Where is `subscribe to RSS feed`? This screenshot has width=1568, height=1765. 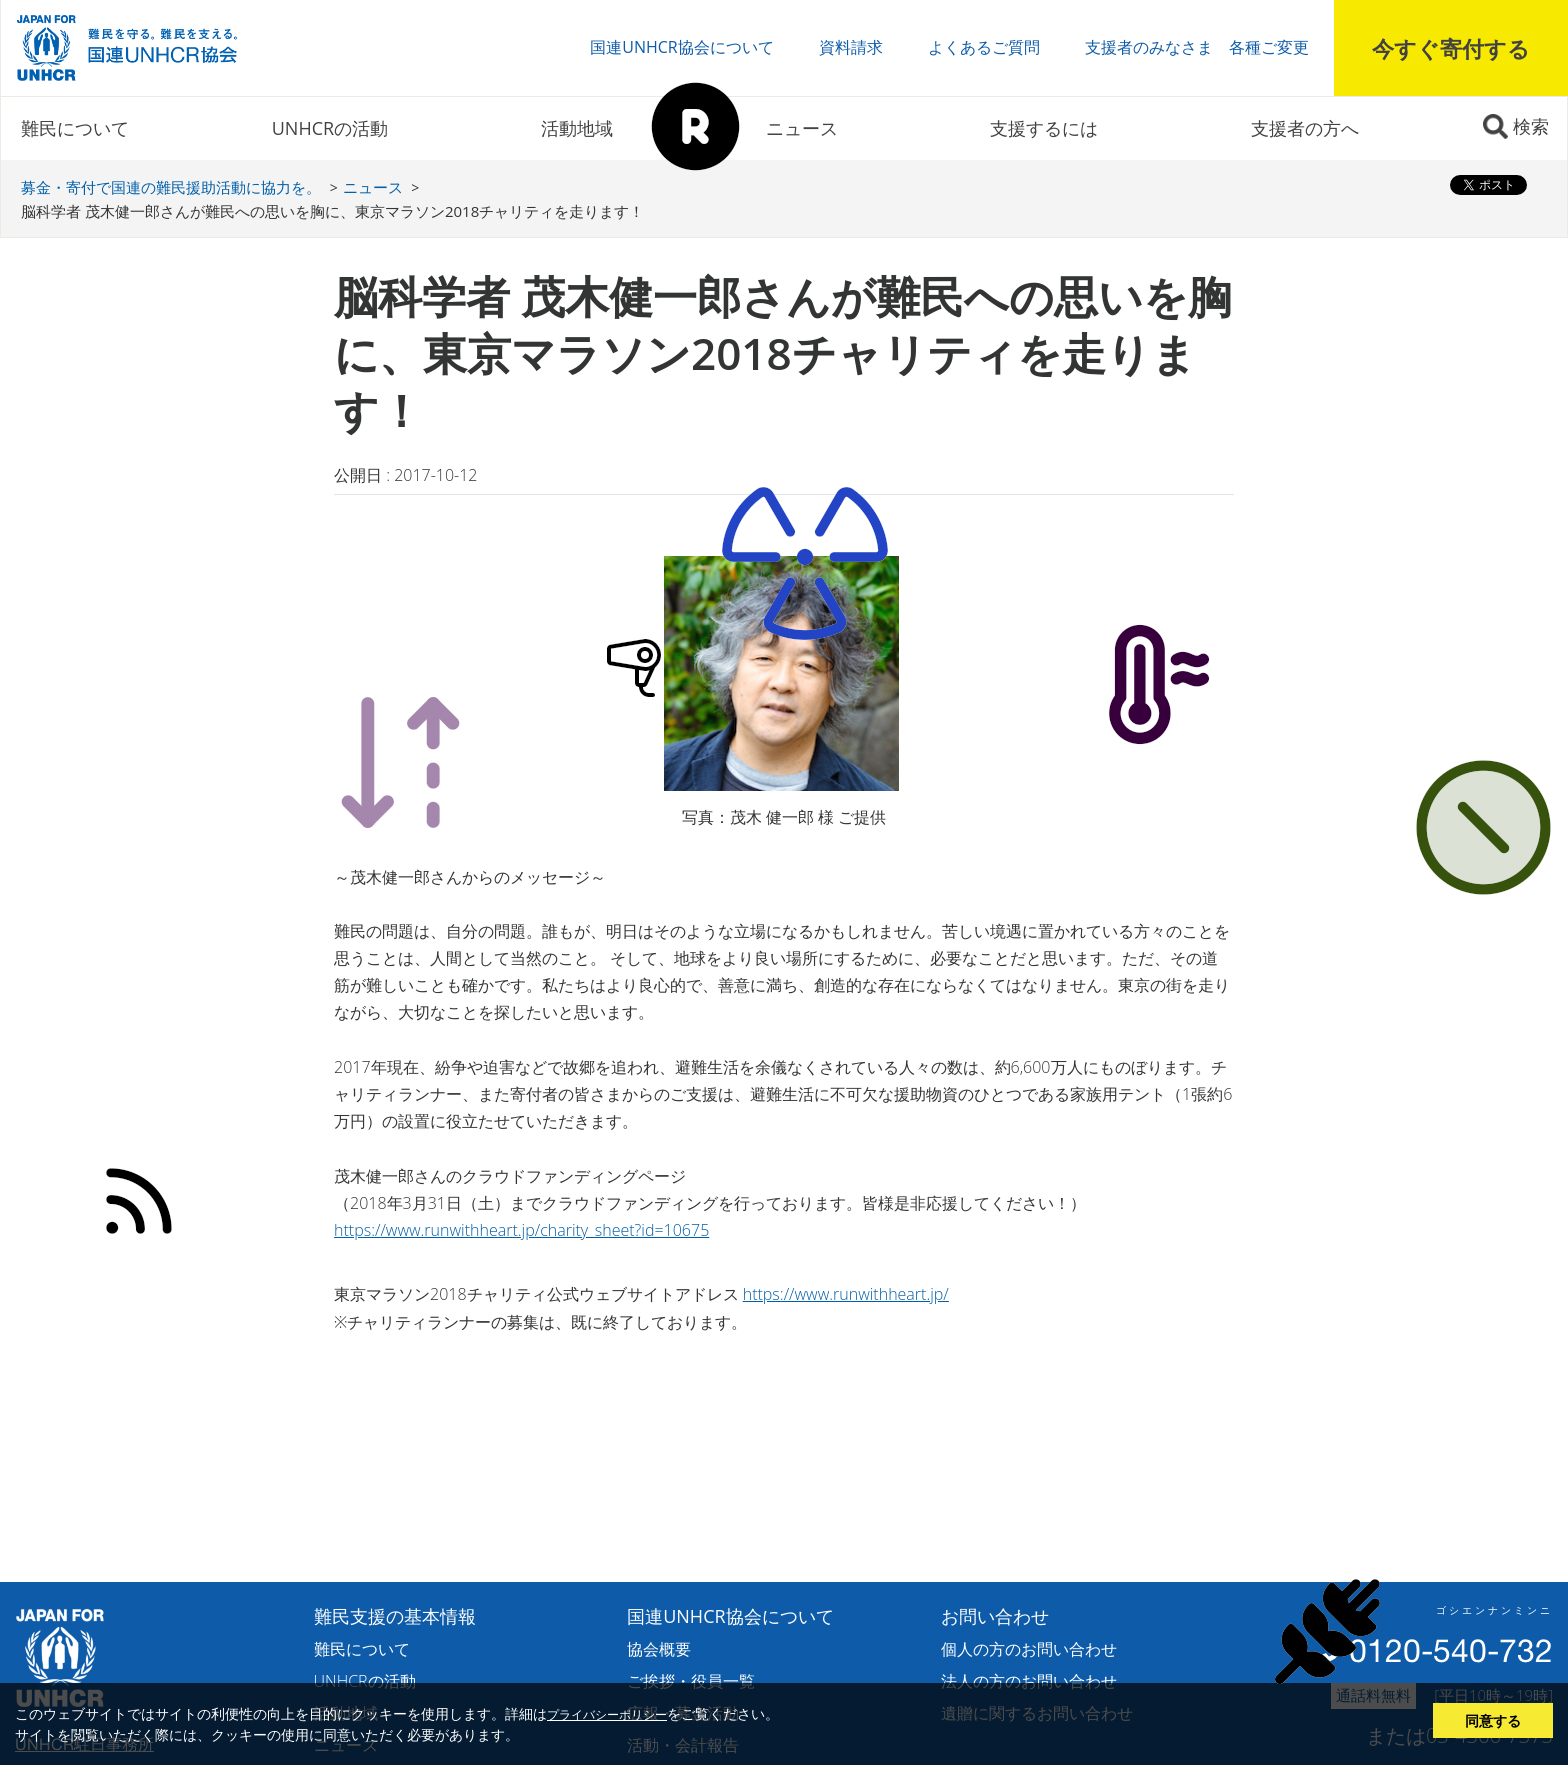 subscribe to RSS feed is located at coordinates (134, 1205).